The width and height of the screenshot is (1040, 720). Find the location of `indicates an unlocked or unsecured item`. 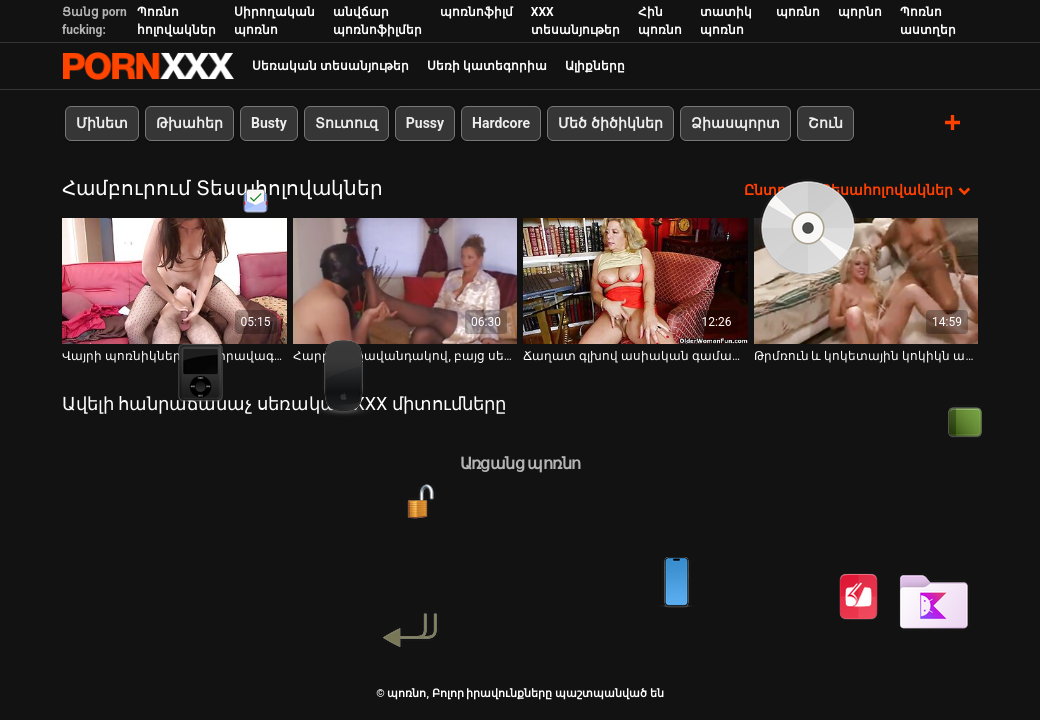

indicates an unlocked or unsecured item is located at coordinates (420, 501).